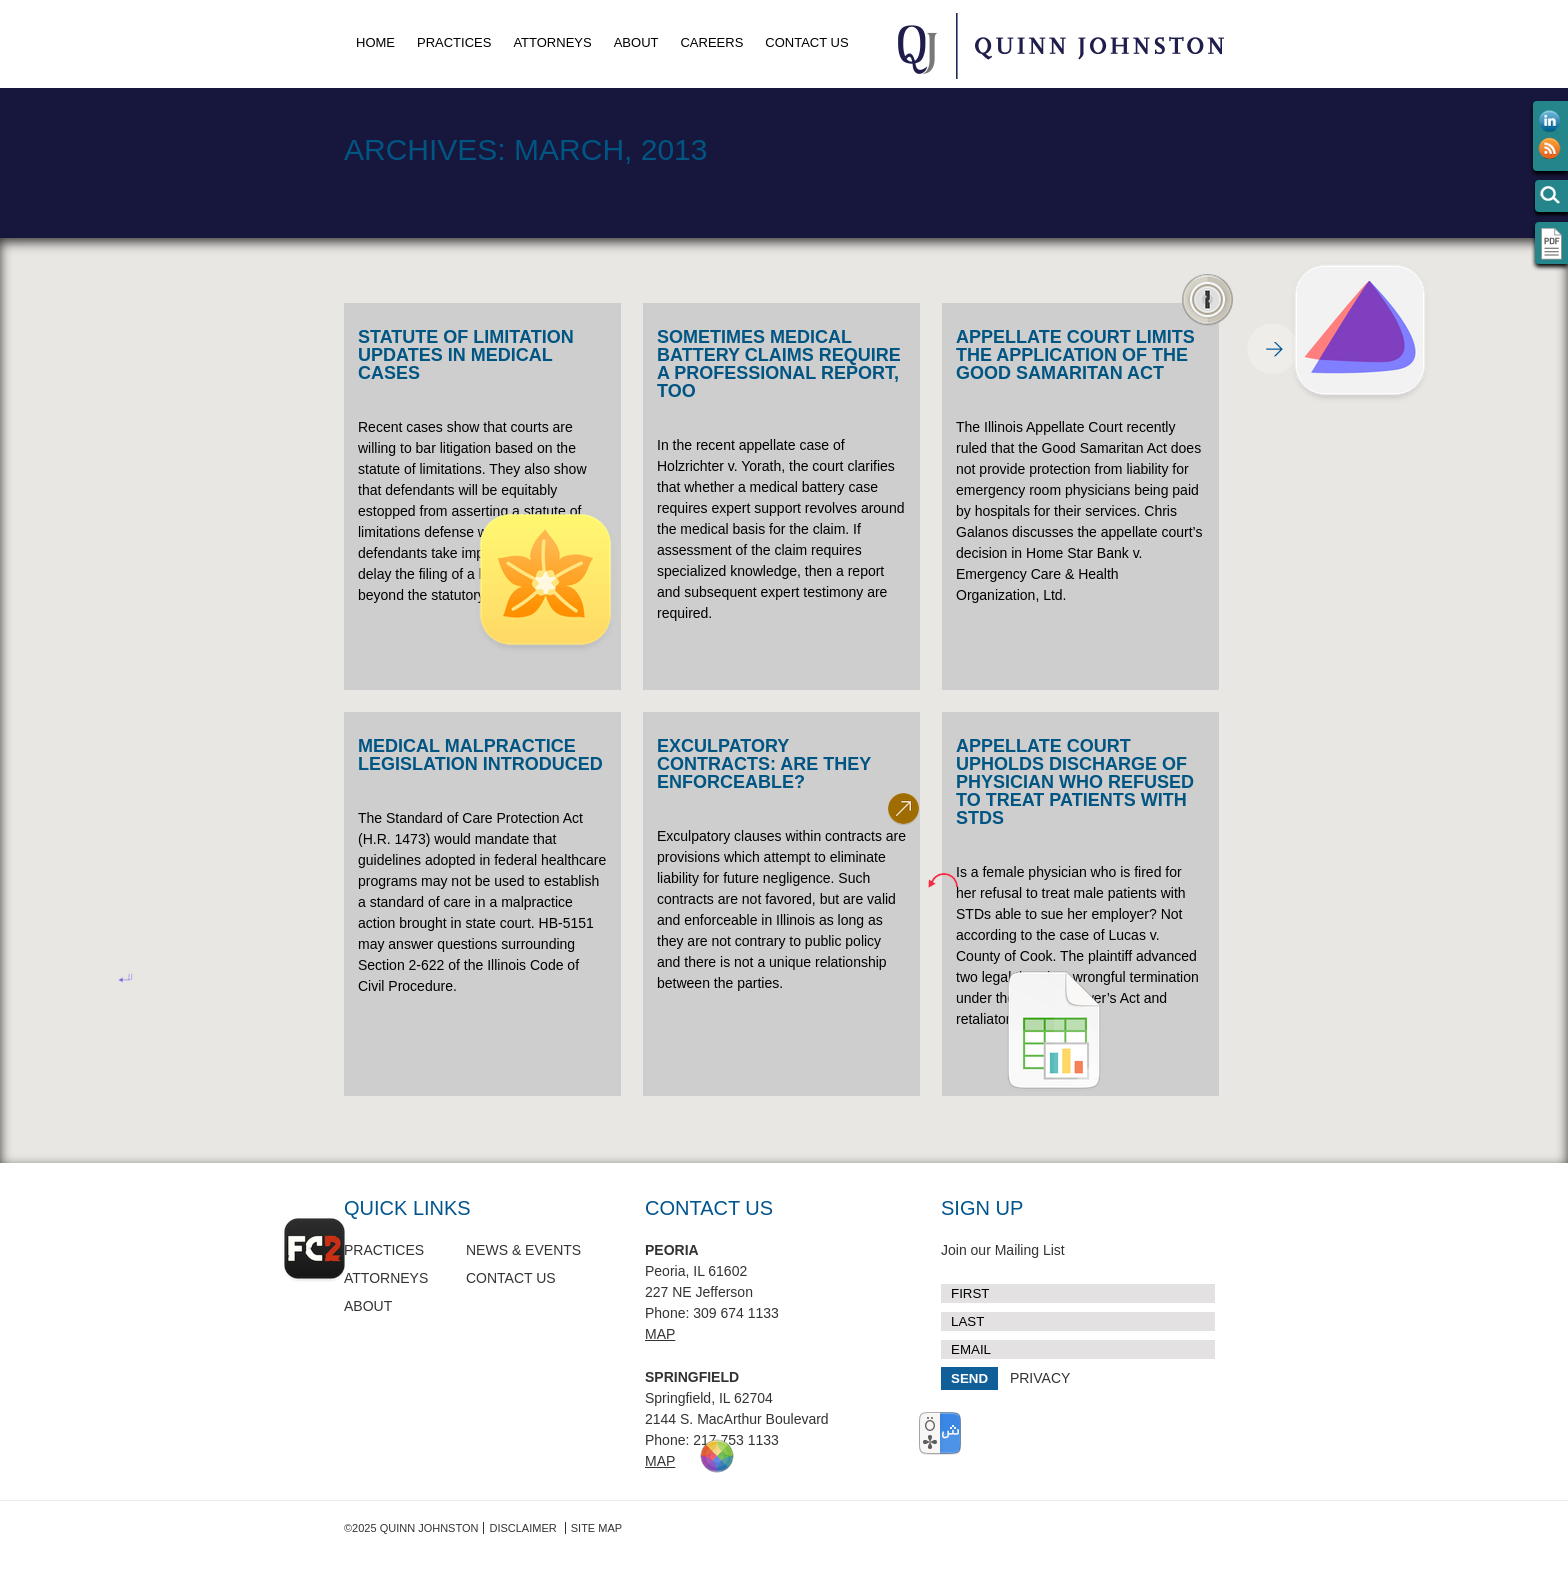 Image resolution: width=1568 pixels, height=1589 pixels. I want to click on launch endeavouros linux application, so click(1360, 330).